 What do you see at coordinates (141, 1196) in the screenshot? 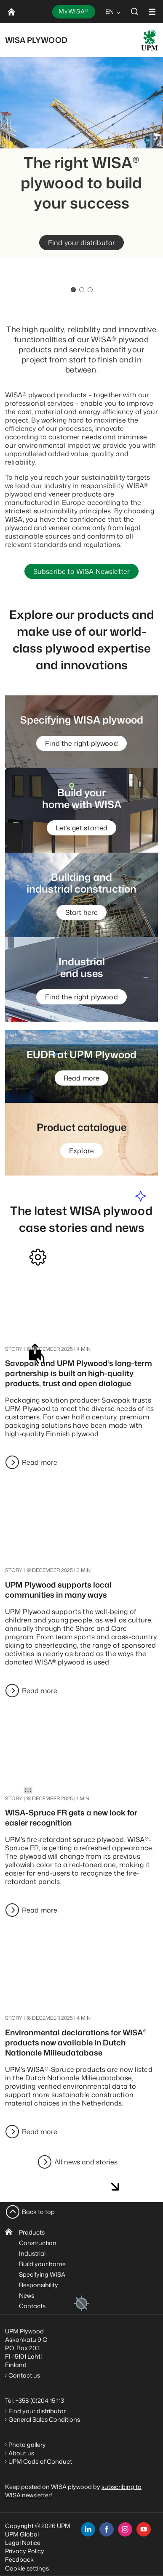
I see `indicates AI-generated or enhanced content` at bounding box center [141, 1196].